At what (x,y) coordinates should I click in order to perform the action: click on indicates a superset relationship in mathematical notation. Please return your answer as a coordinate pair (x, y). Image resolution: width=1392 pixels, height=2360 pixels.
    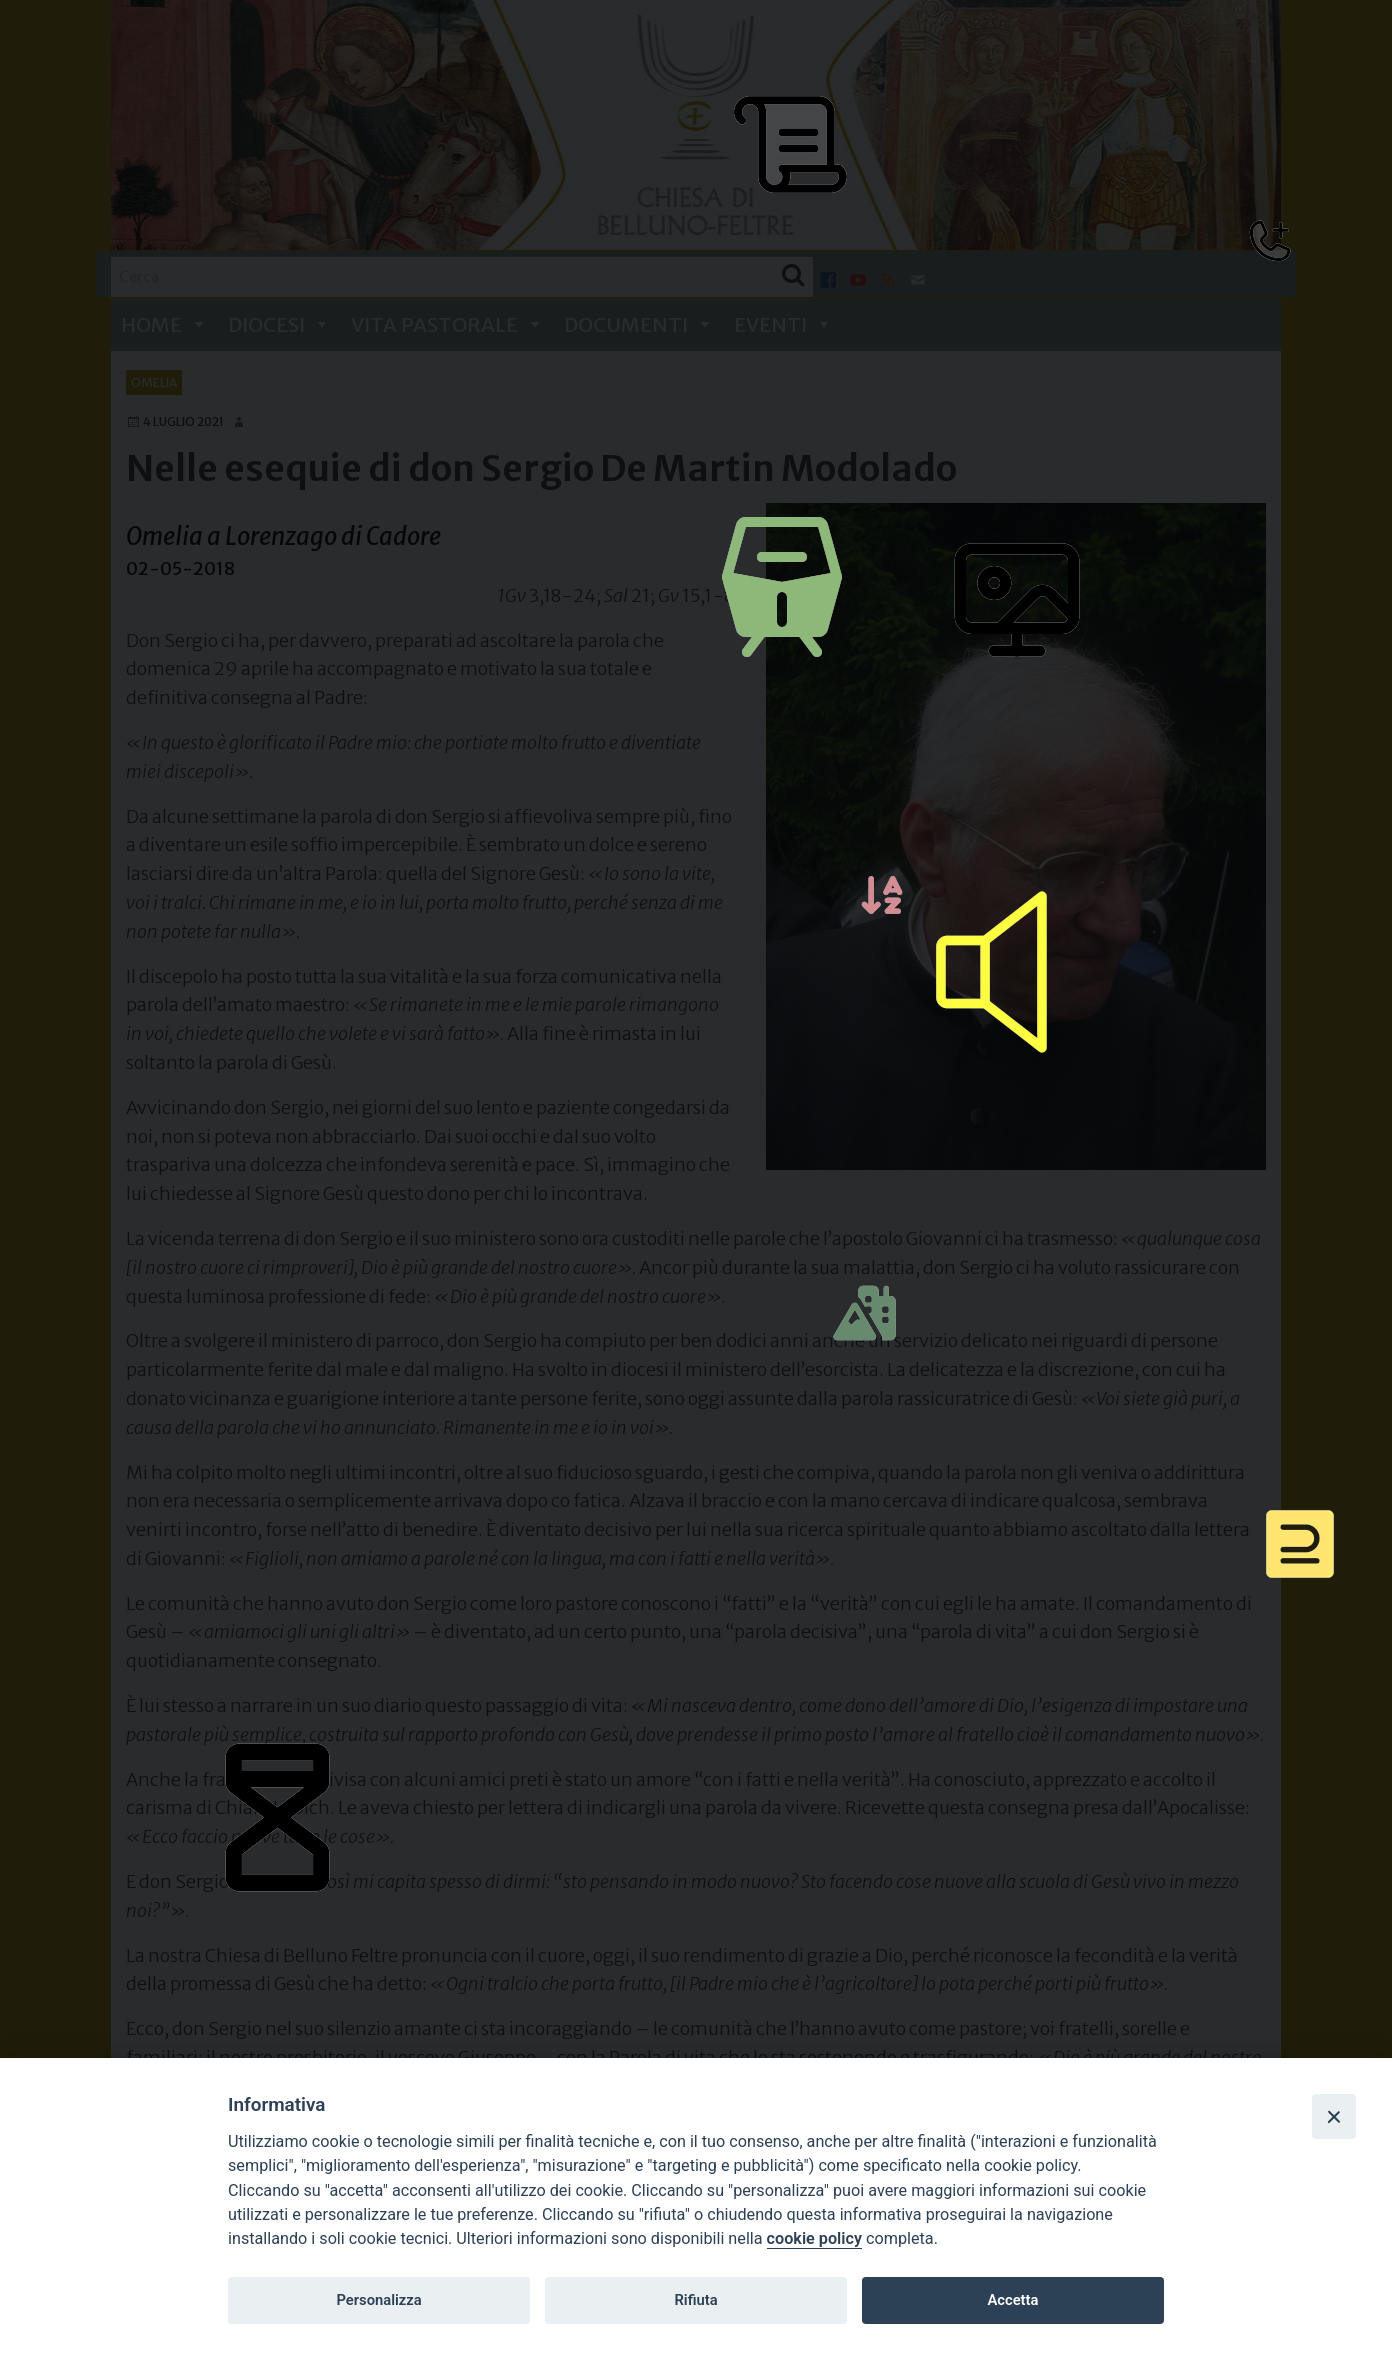
    Looking at the image, I should click on (1300, 1544).